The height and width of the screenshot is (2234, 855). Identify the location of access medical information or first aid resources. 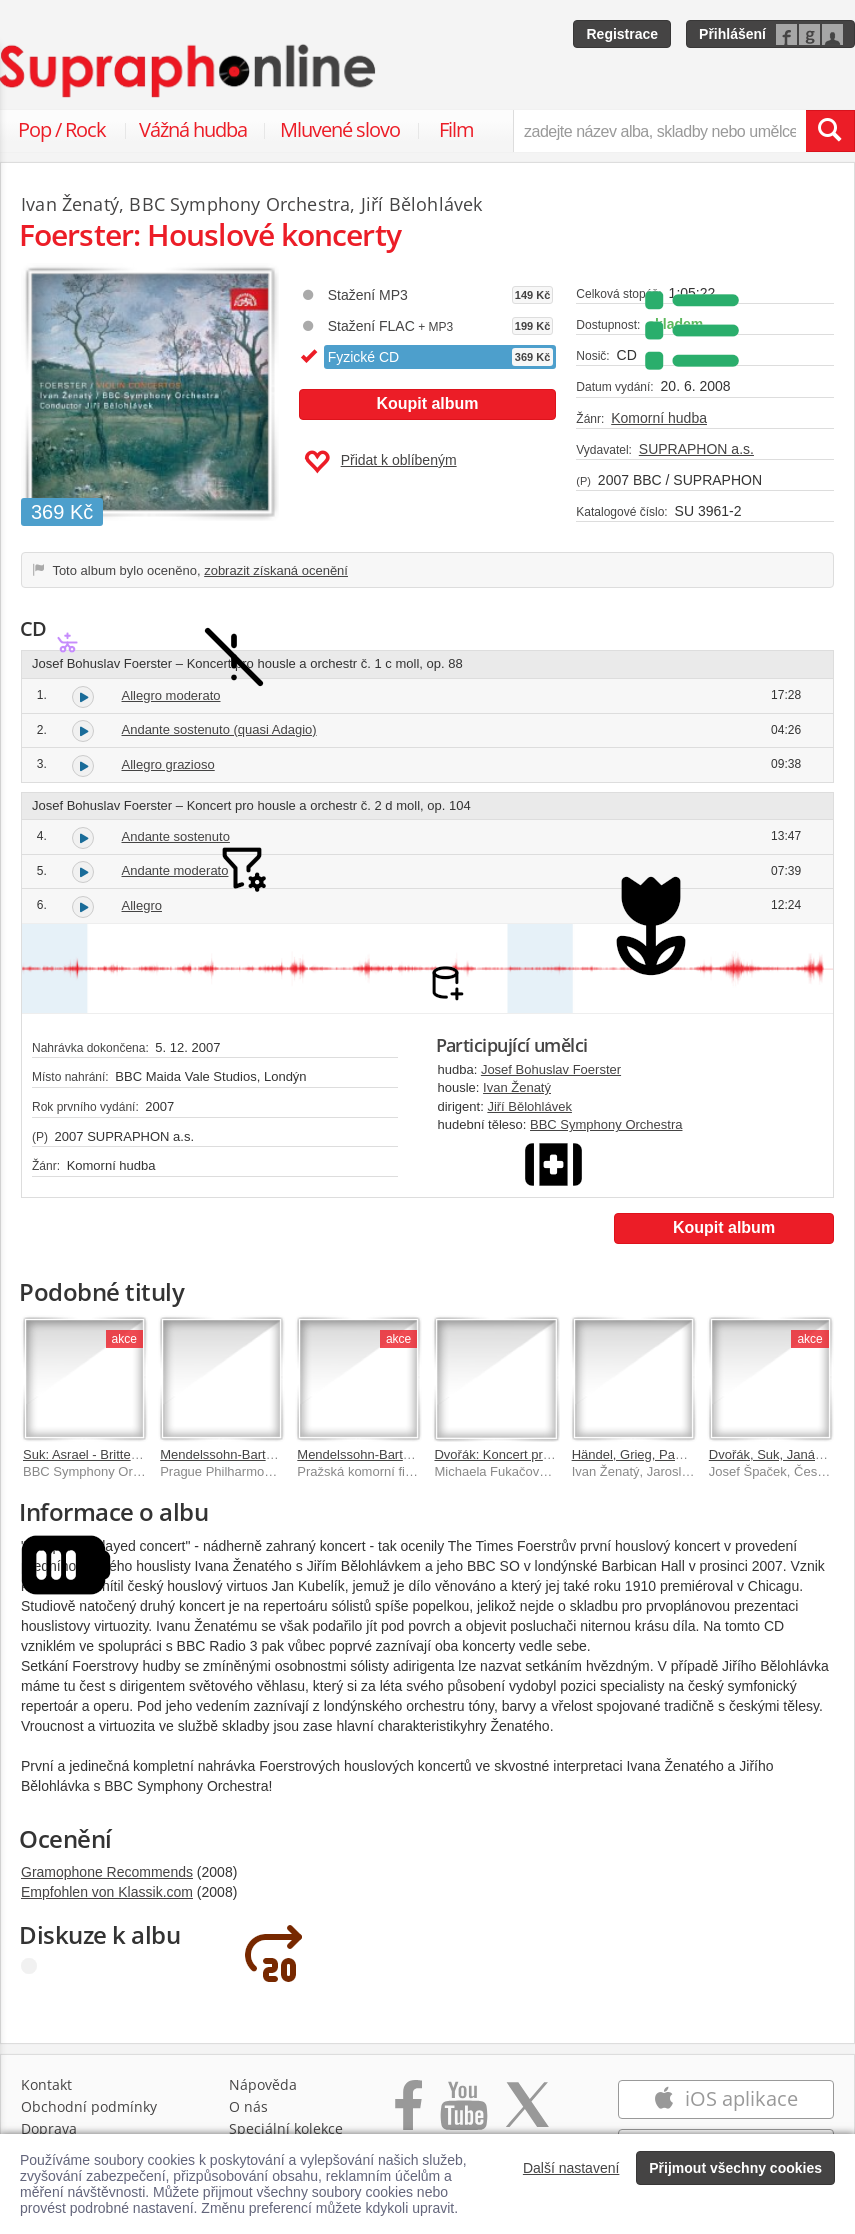
(553, 1164).